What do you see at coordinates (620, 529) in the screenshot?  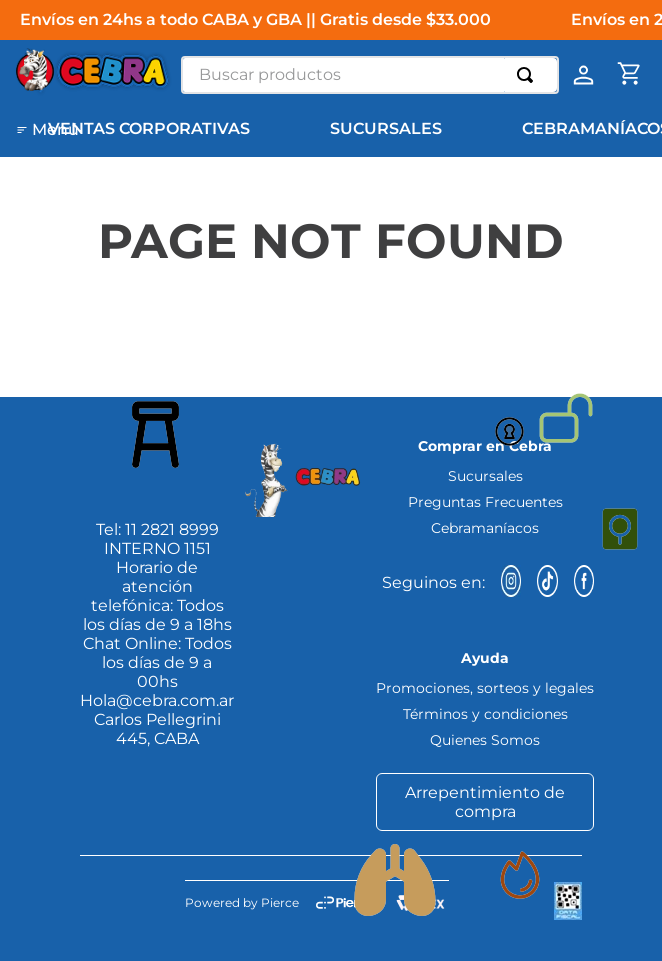 I see `select neuter or non-binary gender option` at bounding box center [620, 529].